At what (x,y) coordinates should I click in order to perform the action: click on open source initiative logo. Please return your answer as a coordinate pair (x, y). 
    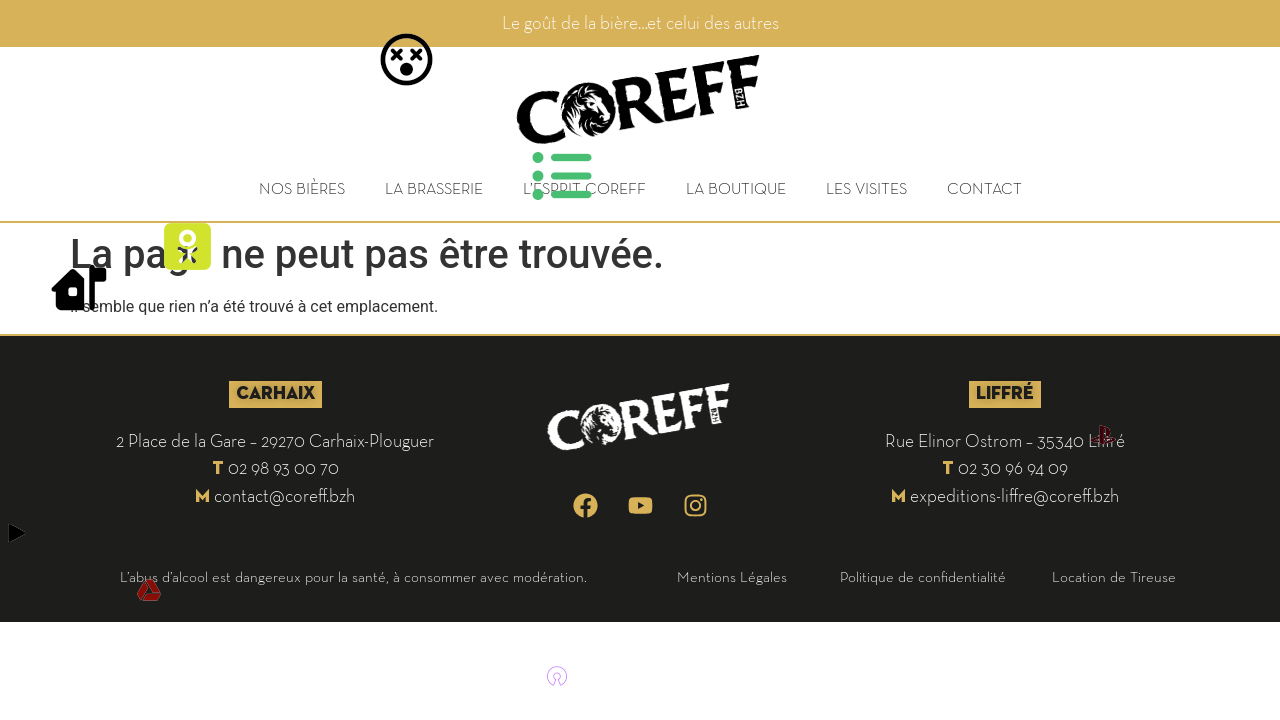
    Looking at the image, I should click on (557, 676).